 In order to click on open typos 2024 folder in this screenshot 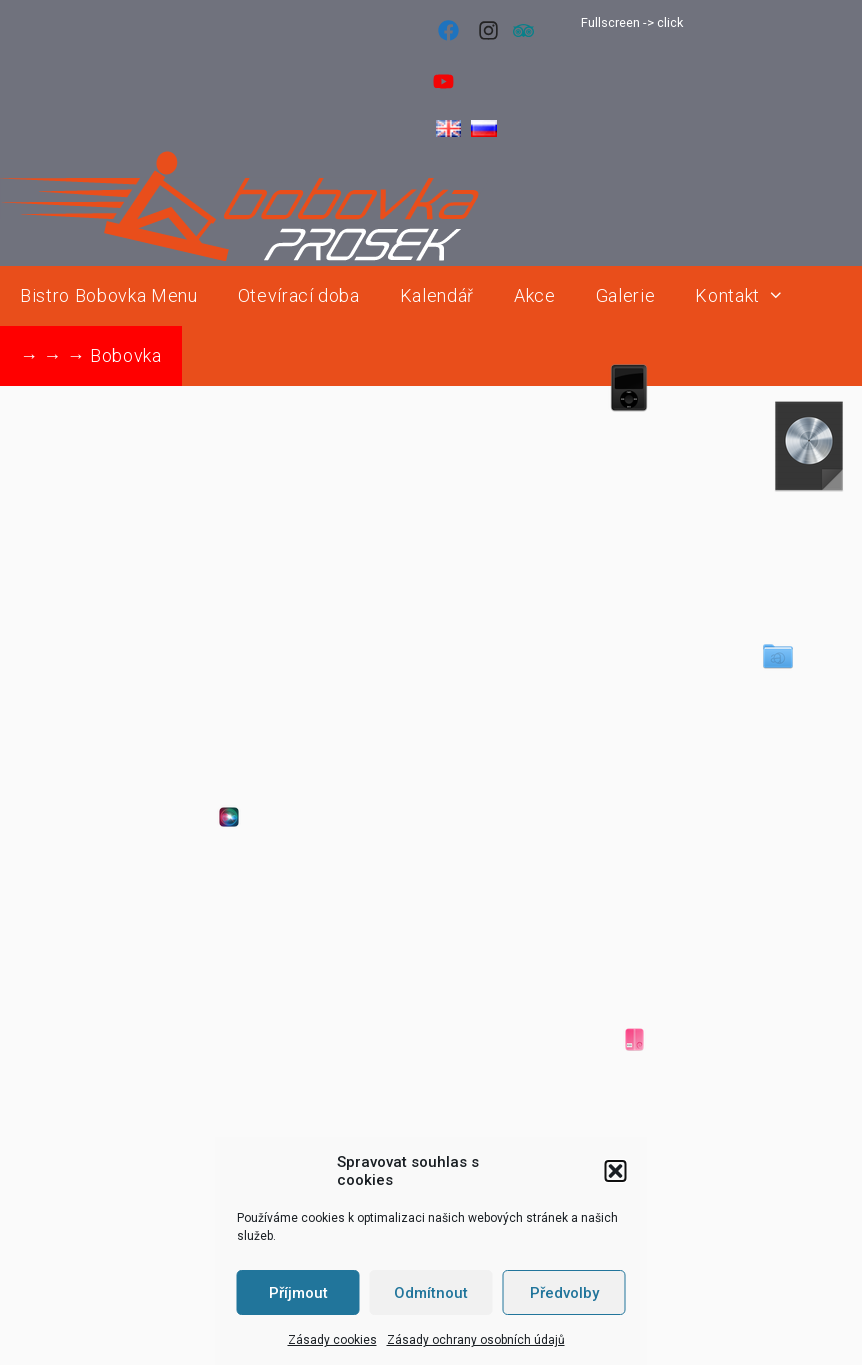, I will do `click(778, 656)`.